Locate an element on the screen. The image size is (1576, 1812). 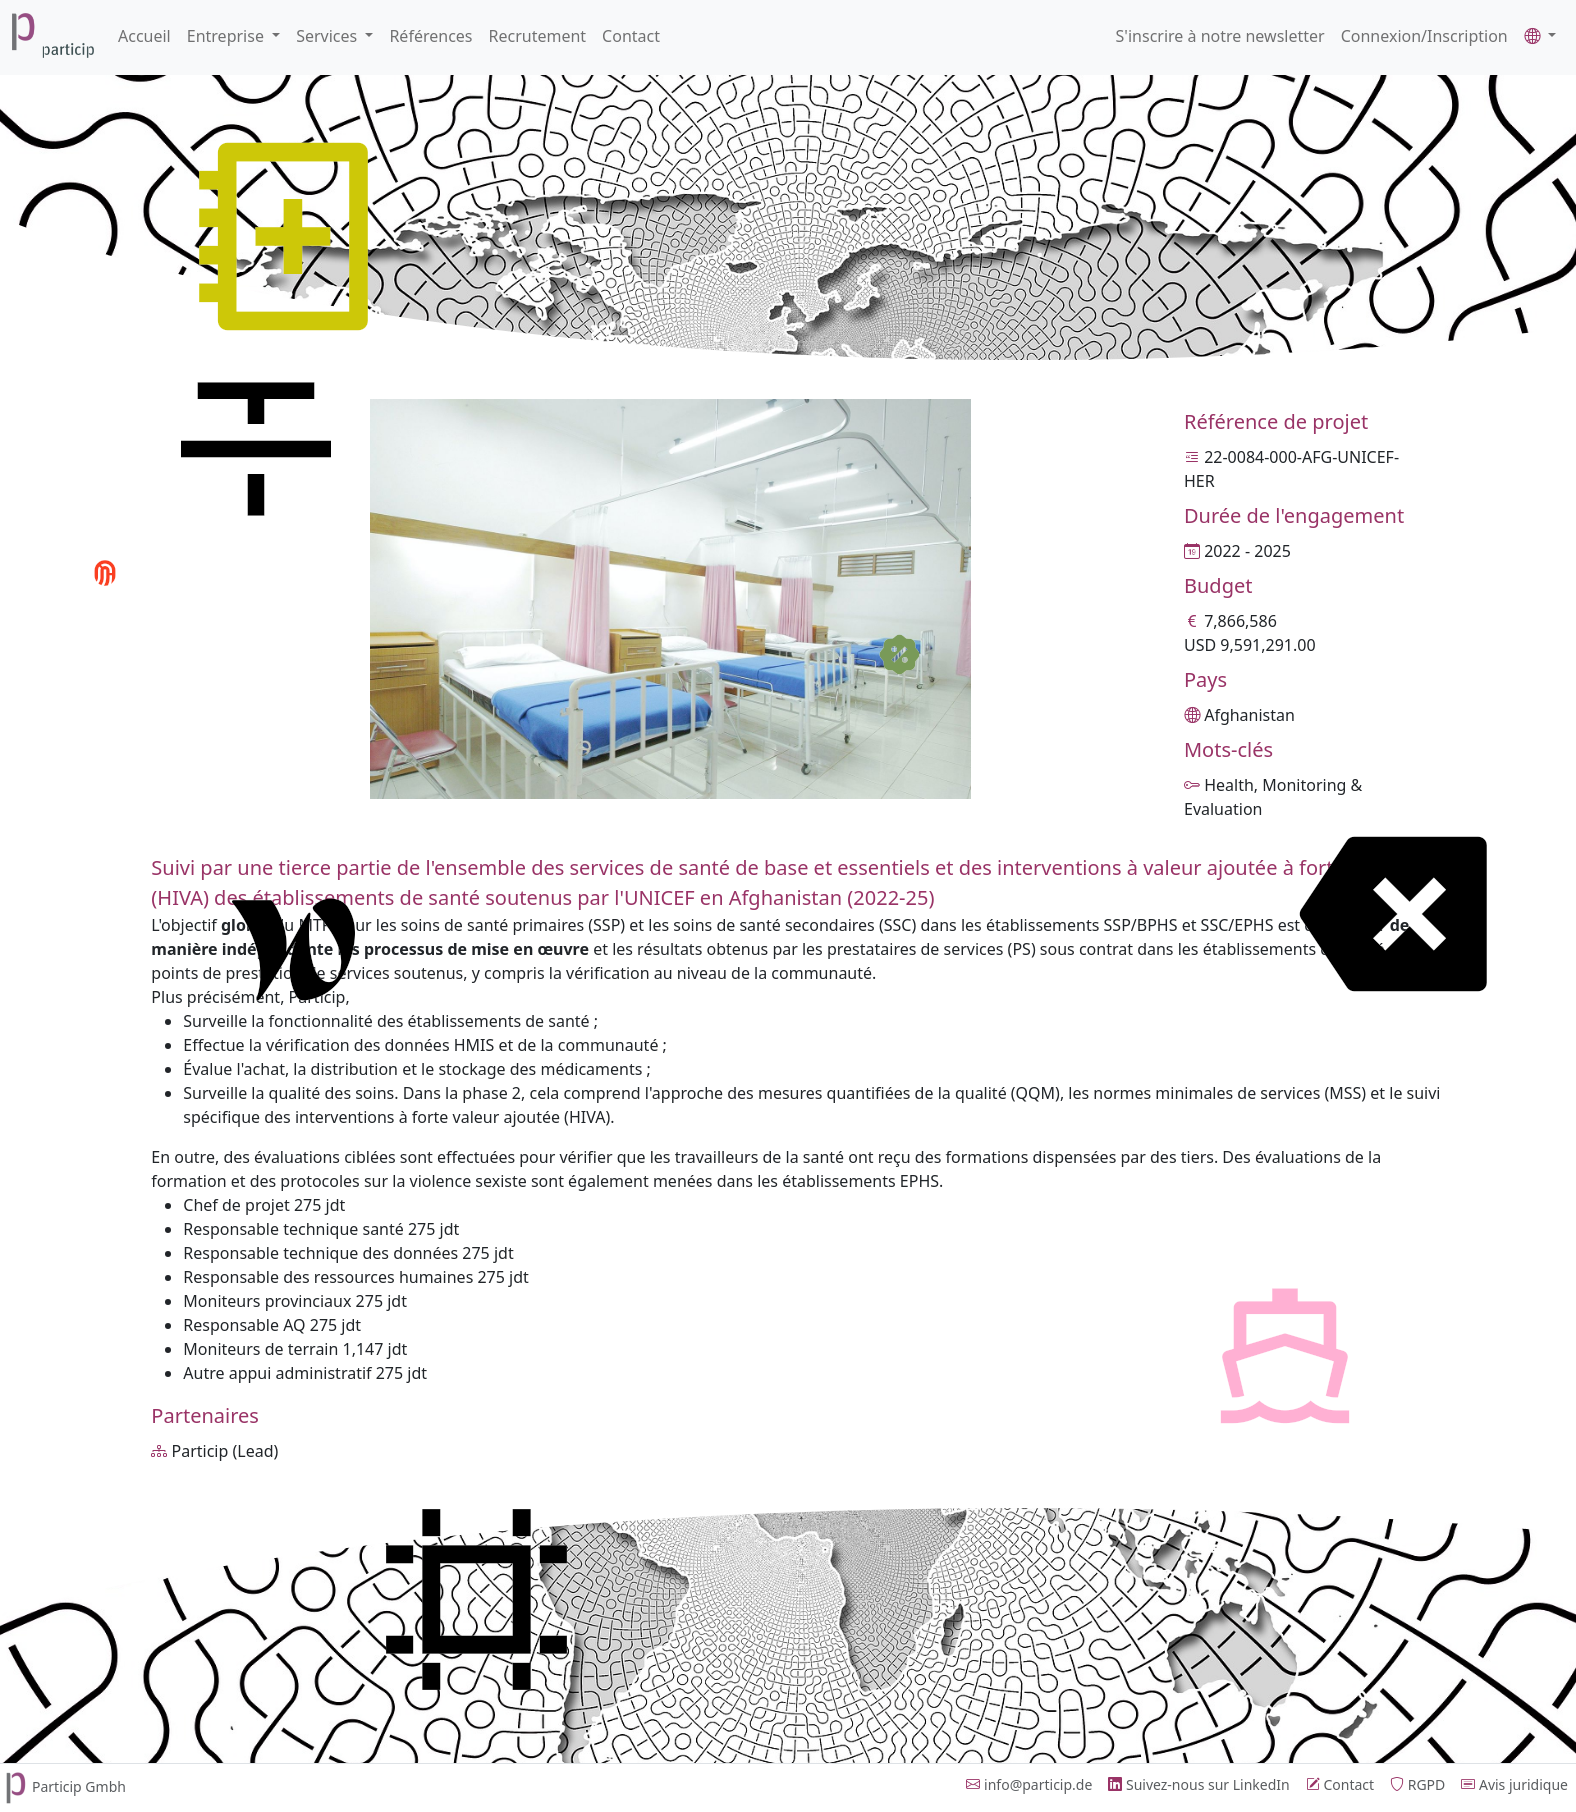
authenticate with fingerprint biometrics is located at coordinates (105, 573).